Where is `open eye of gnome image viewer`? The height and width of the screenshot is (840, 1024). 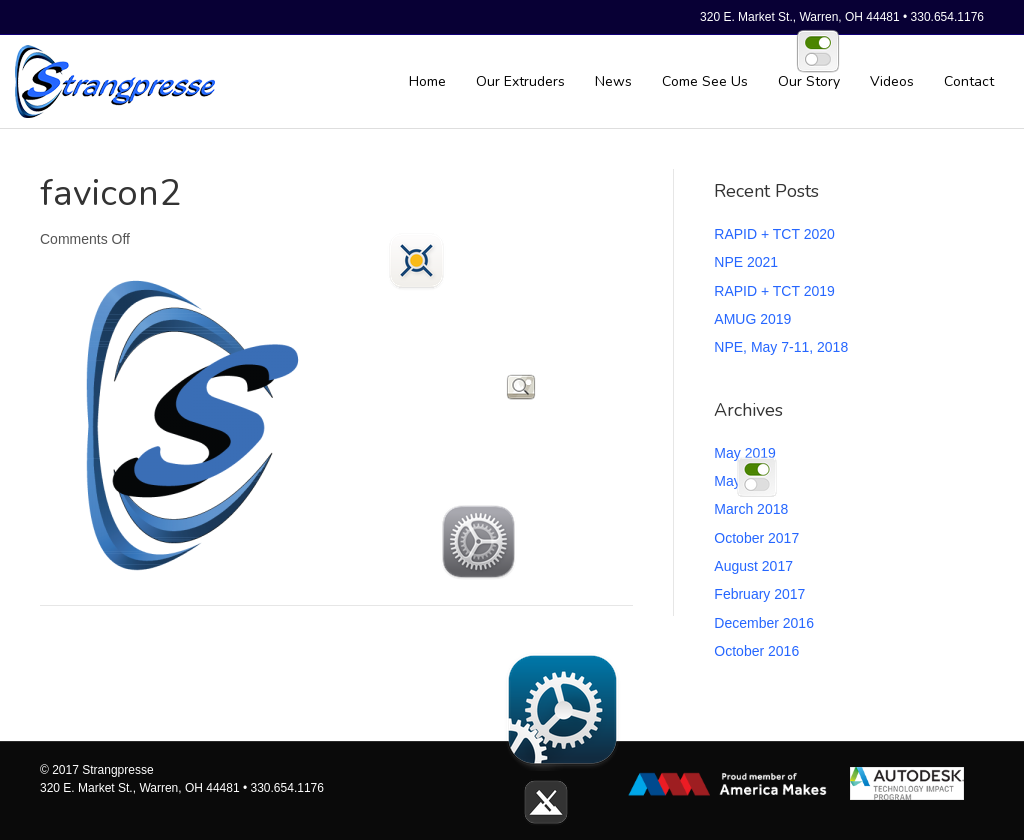 open eye of gnome image viewer is located at coordinates (521, 387).